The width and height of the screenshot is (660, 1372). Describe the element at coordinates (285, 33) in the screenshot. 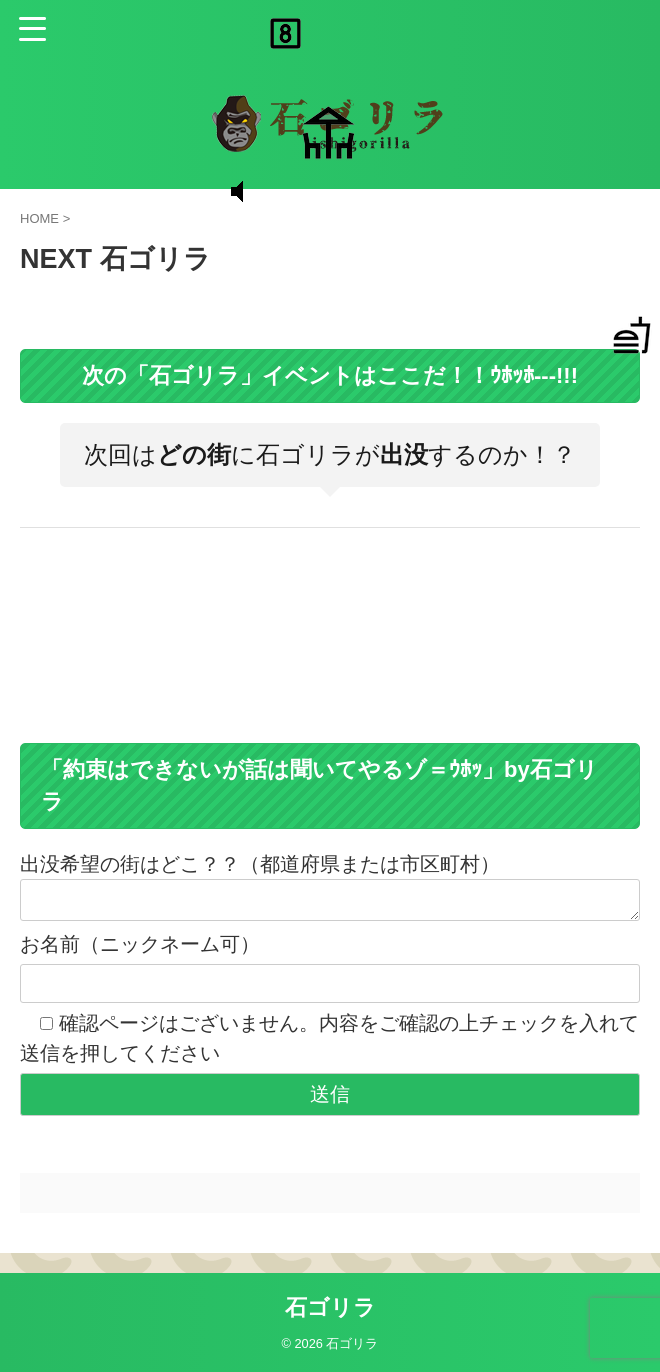

I see `select or input the number eight` at that location.